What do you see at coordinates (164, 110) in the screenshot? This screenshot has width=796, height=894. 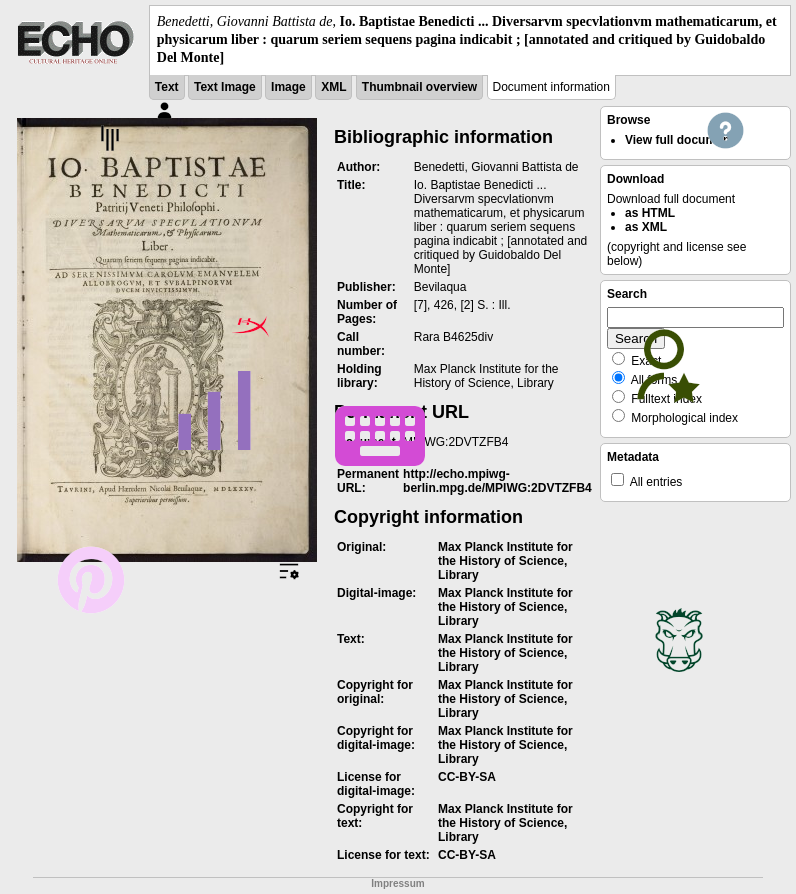 I see `view your profile` at bounding box center [164, 110].